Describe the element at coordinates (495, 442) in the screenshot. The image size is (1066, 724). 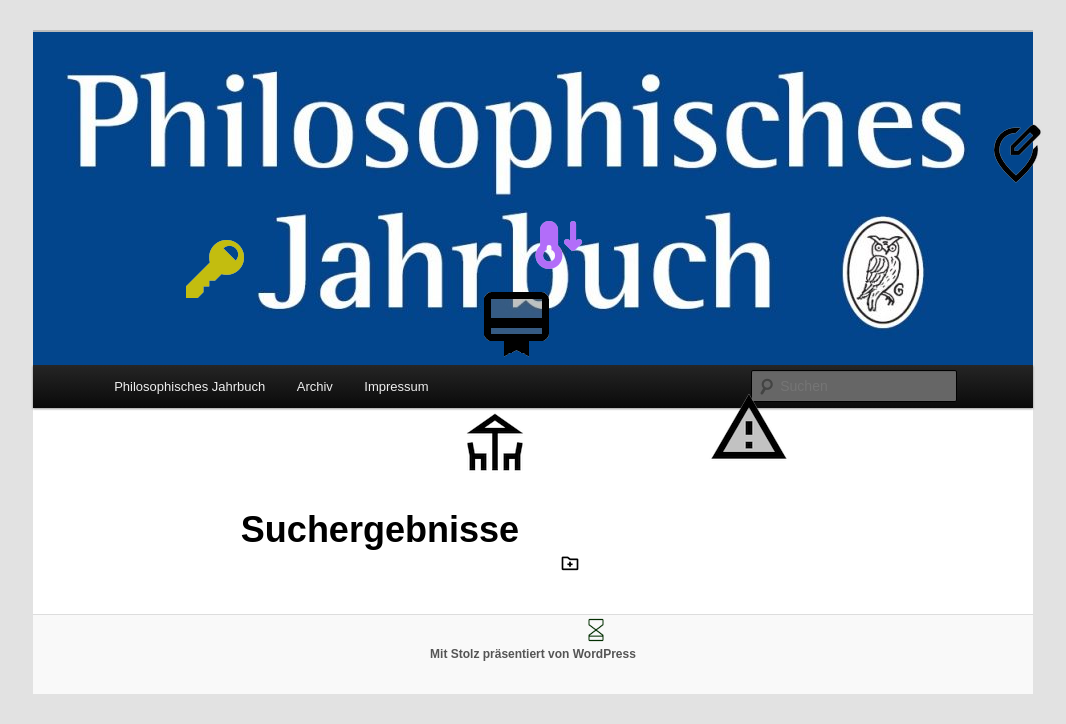
I see `access outdoor or patio-related features` at that location.